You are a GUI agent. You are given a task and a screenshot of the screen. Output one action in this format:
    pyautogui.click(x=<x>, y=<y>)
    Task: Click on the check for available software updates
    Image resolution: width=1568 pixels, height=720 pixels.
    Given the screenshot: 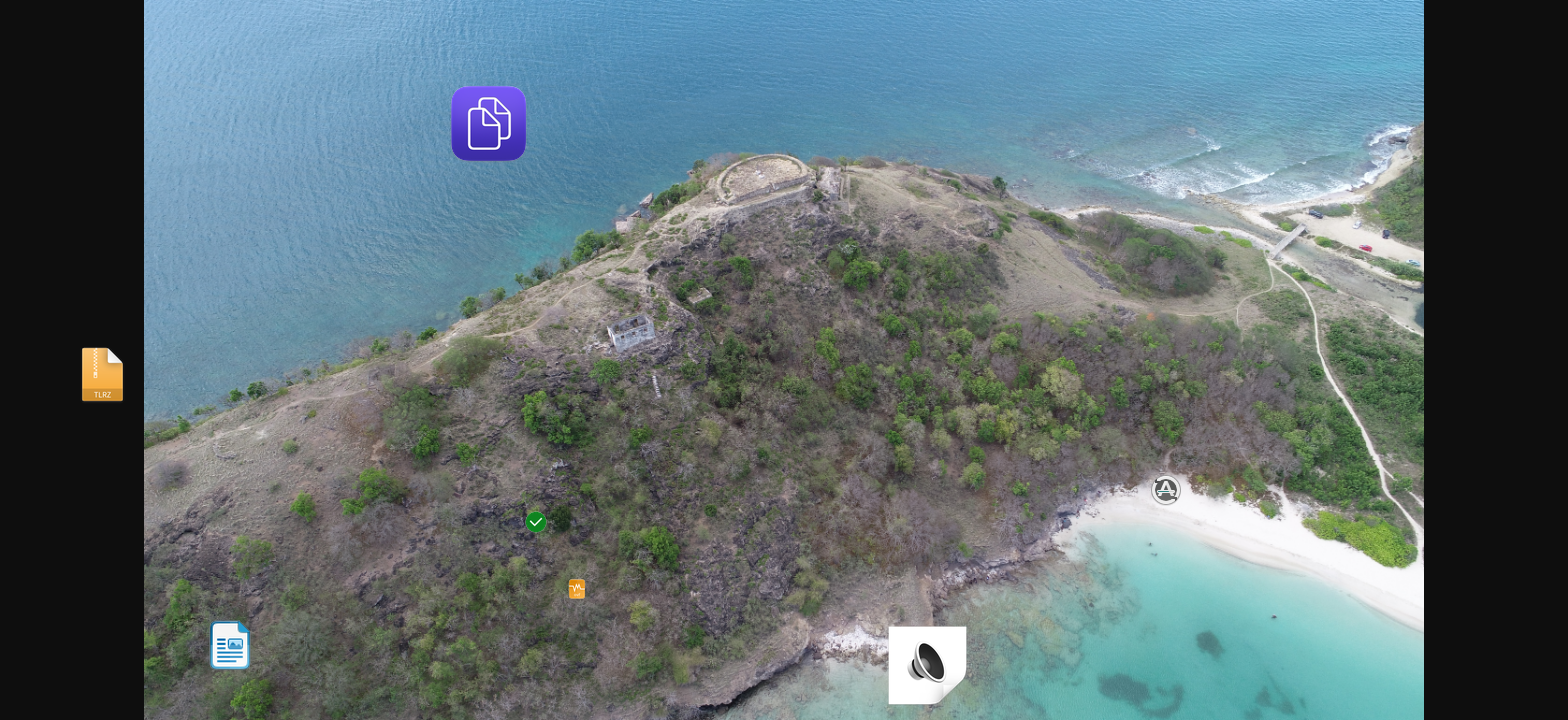 What is the action you would take?
    pyautogui.click(x=1166, y=490)
    